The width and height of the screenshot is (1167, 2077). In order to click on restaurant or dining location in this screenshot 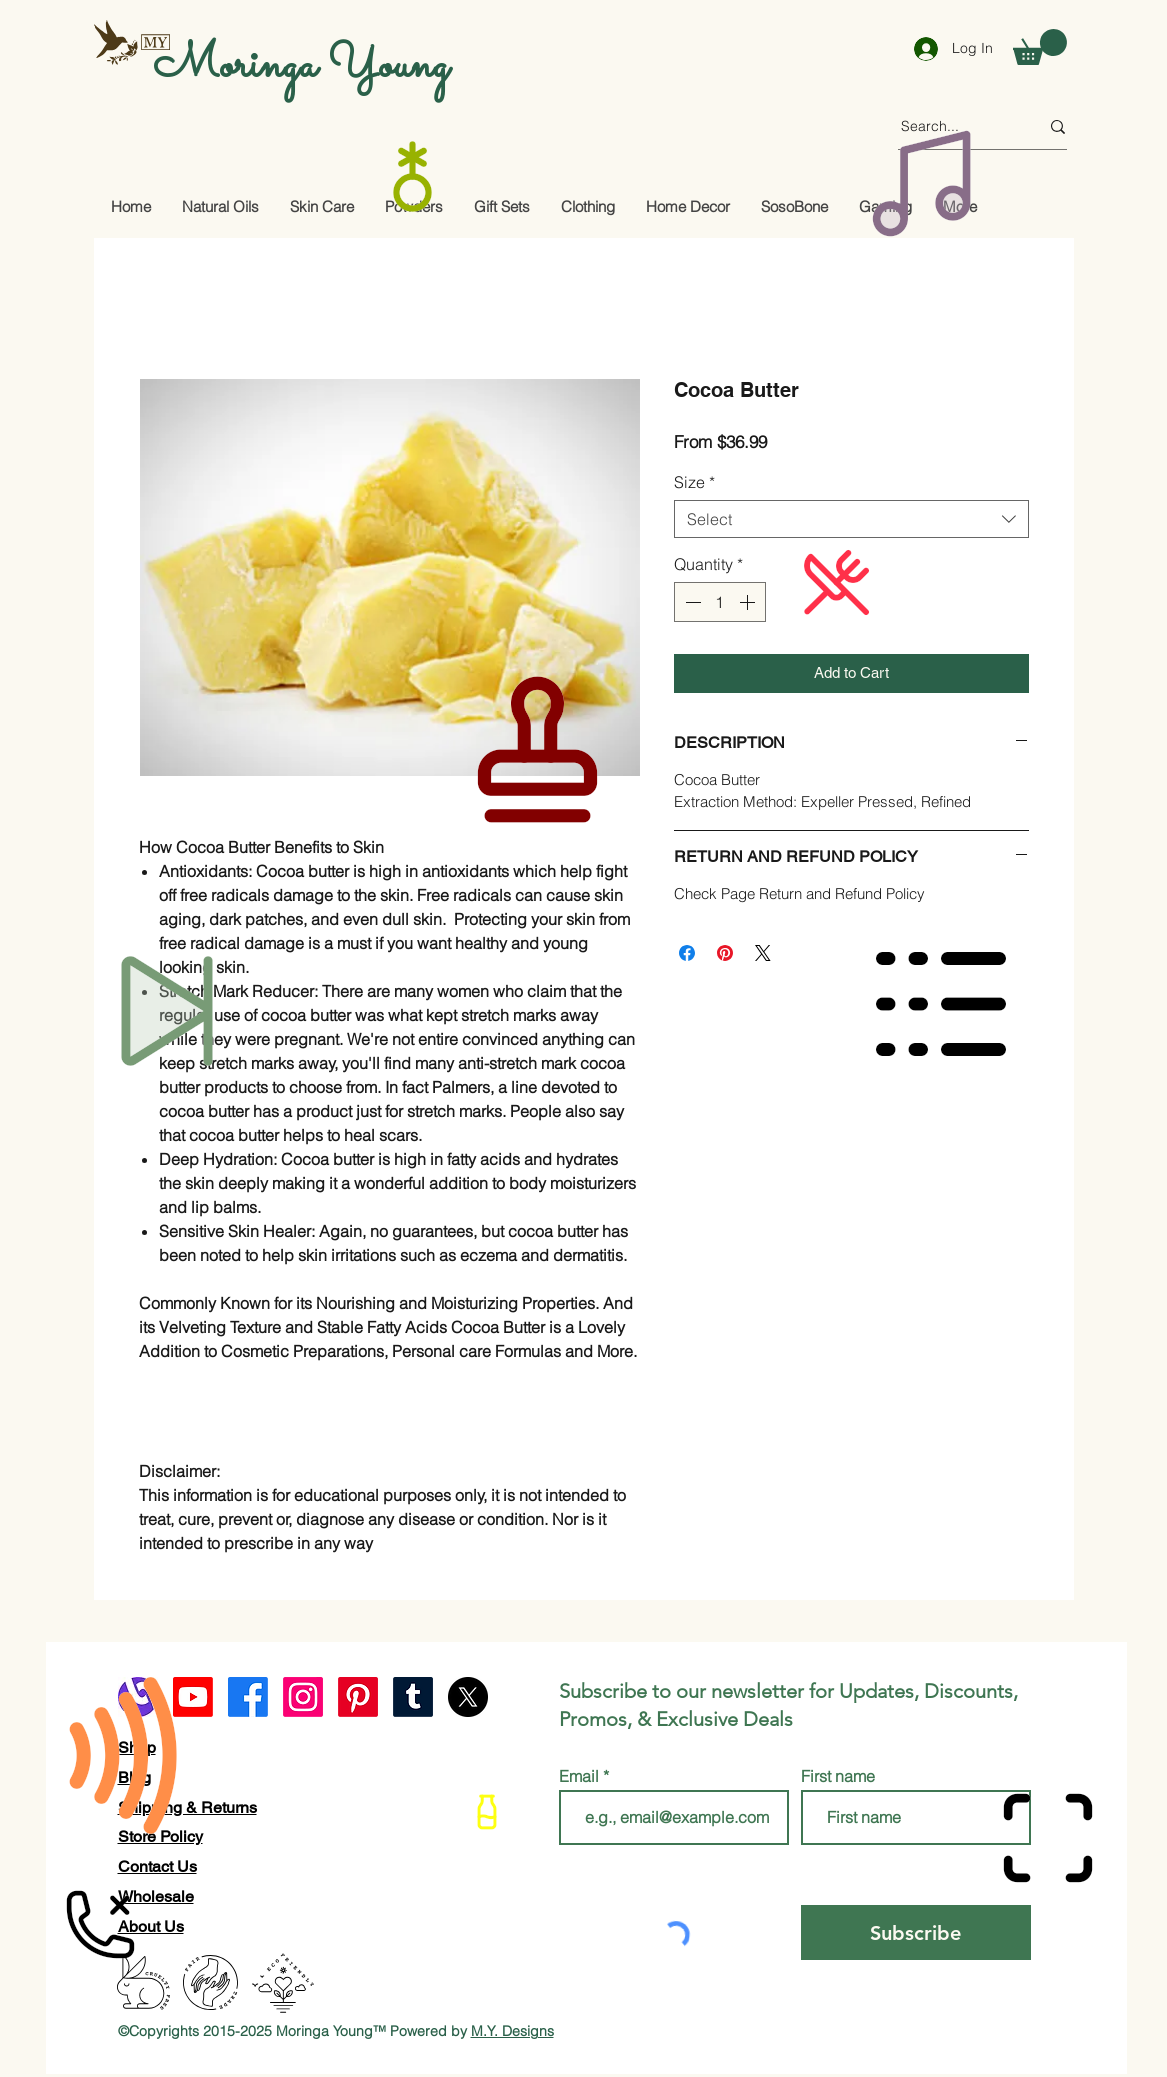, I will do `click(836, 582)`.